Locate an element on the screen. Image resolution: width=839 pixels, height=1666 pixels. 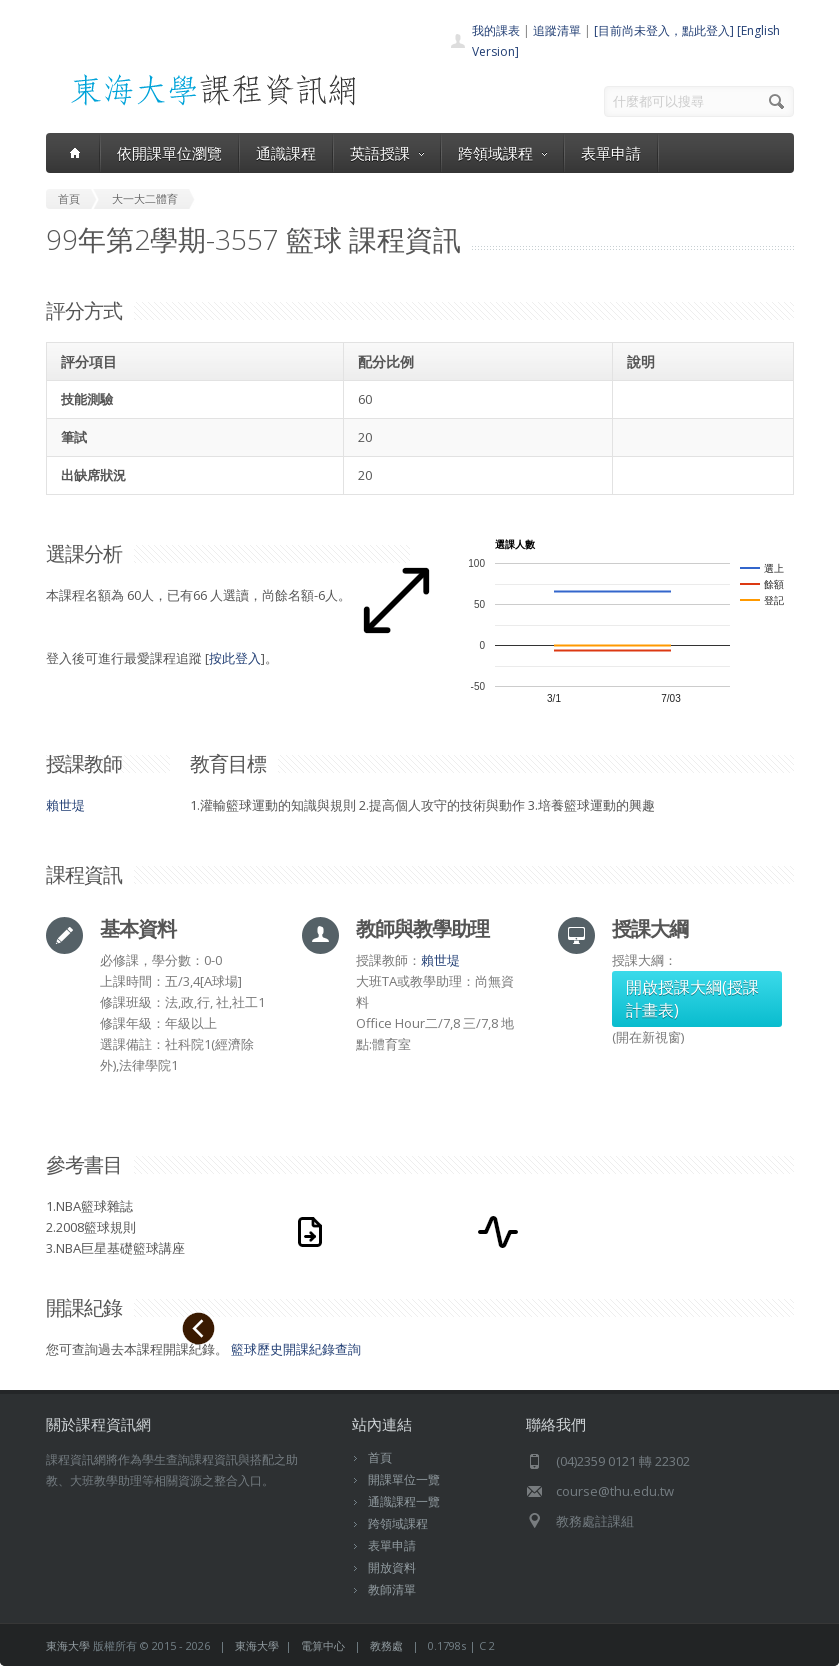
export or send file is located at coordinates (310, 1232).